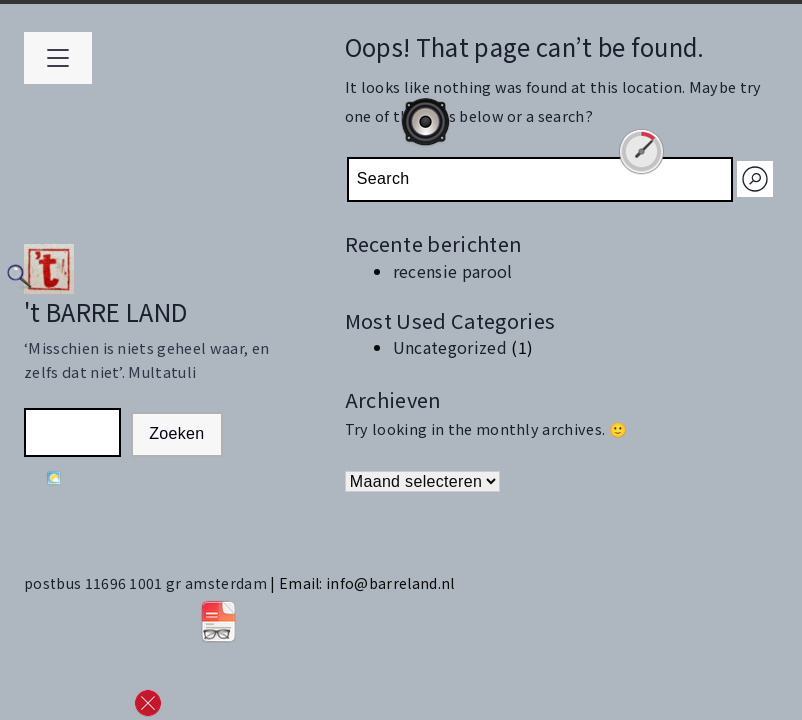 The height and width of the screenshot is (720, 802). What do you see at coordinates (641, 151) in the screenshot?
I see `open sysprof system profiler` at bounding box center [641, 151].